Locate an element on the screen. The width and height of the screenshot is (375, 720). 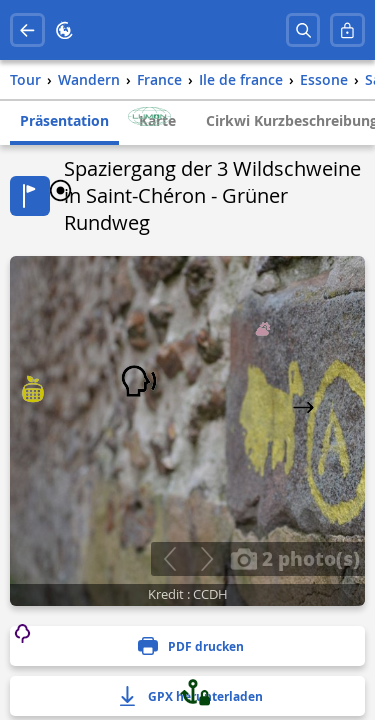
select this option (radio button) is located at coordinates (60, 190).